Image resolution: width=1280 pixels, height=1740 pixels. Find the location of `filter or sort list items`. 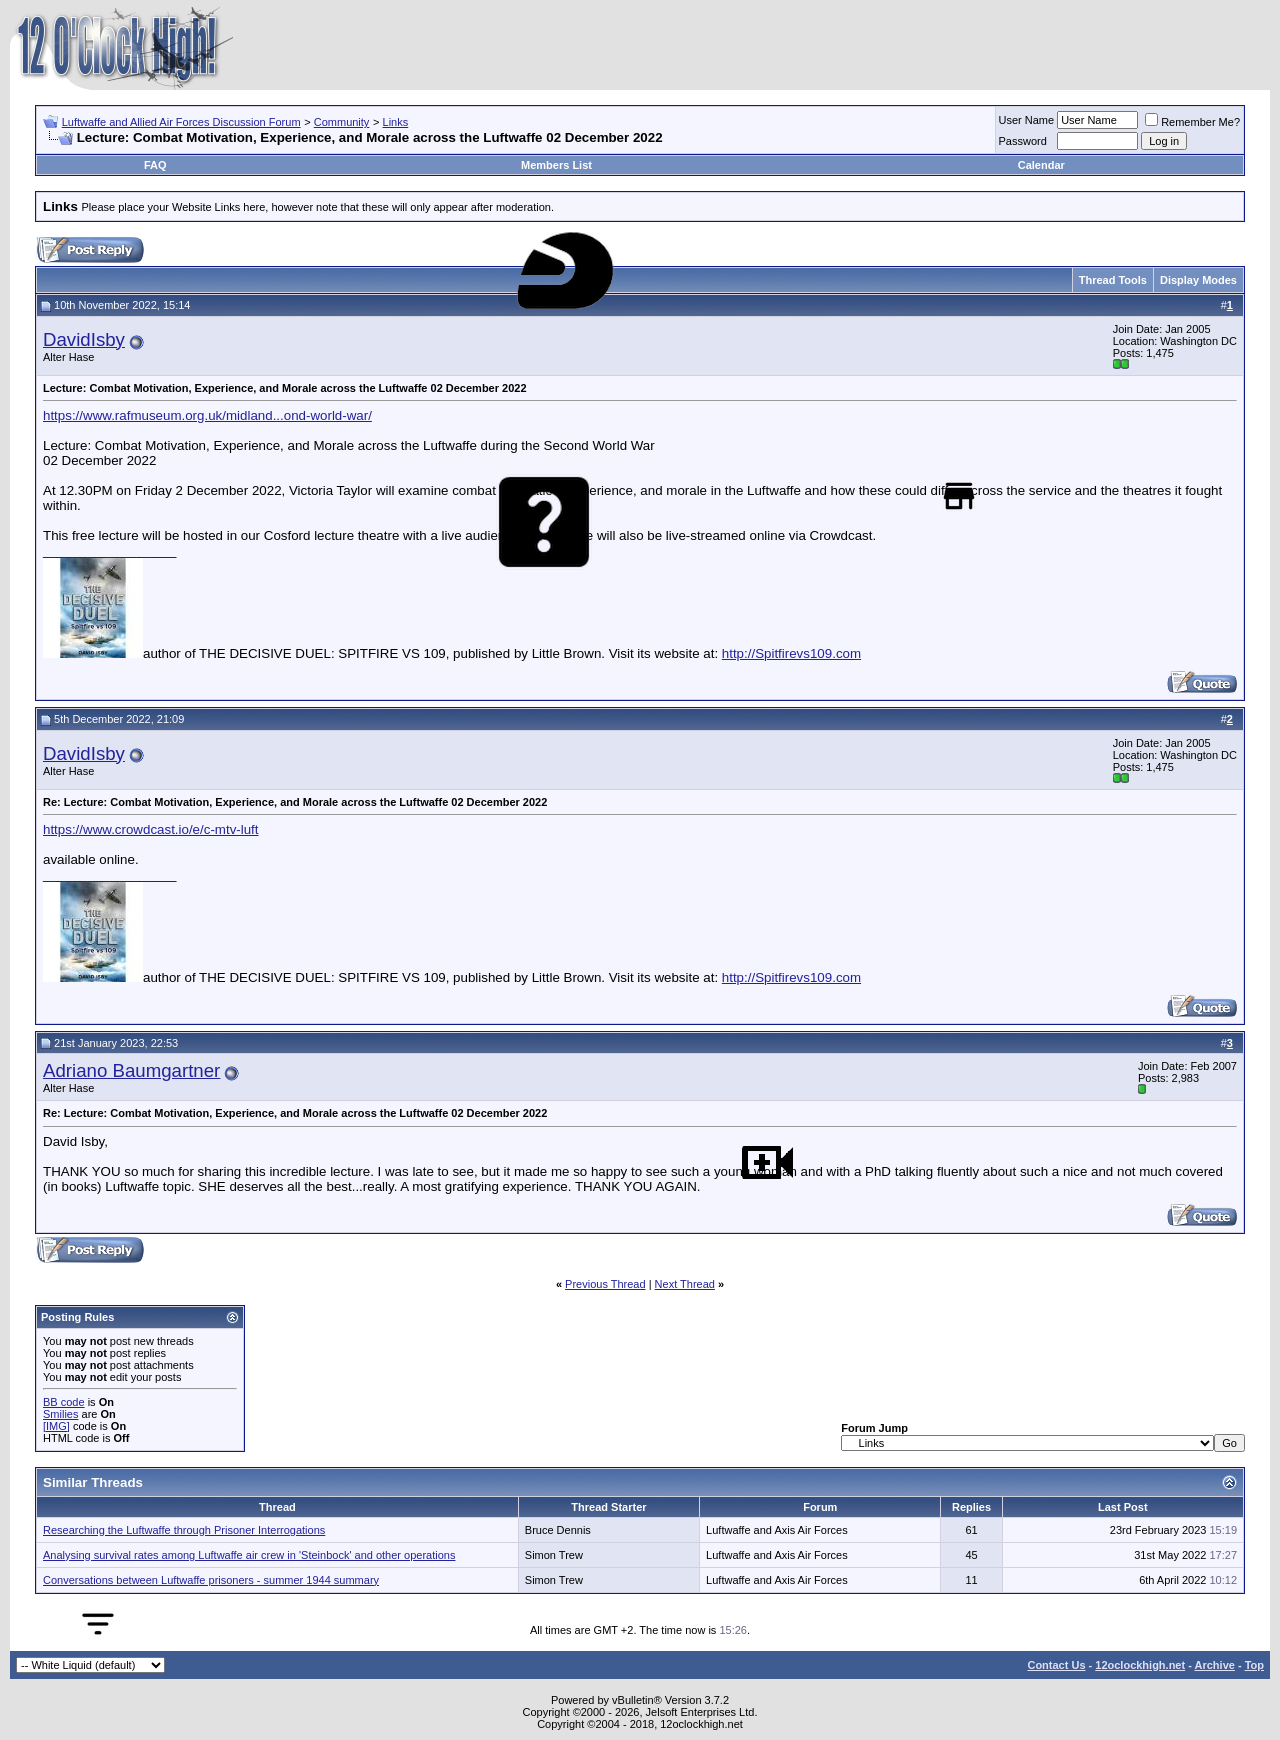

filter or sort list items is located at coordinates (98, 1624).